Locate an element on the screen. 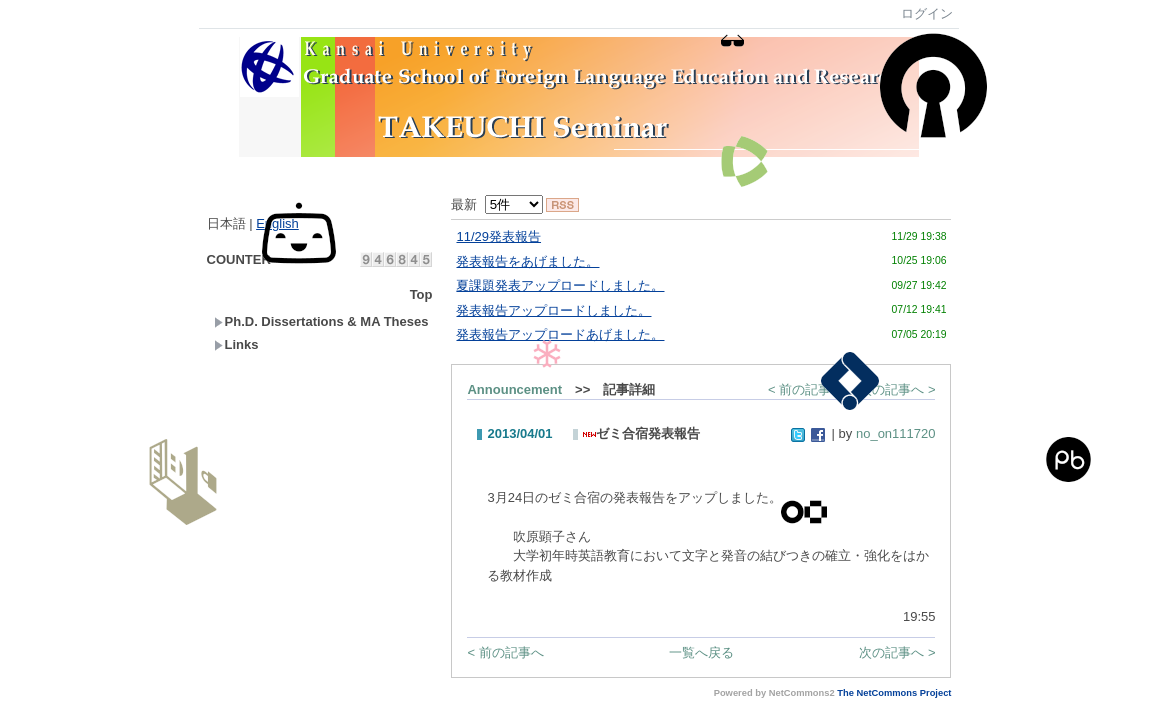 The width and height of the screenshot is (1158, 720). activate cooling or air conditioning mode is located at coordinates (547, 354).